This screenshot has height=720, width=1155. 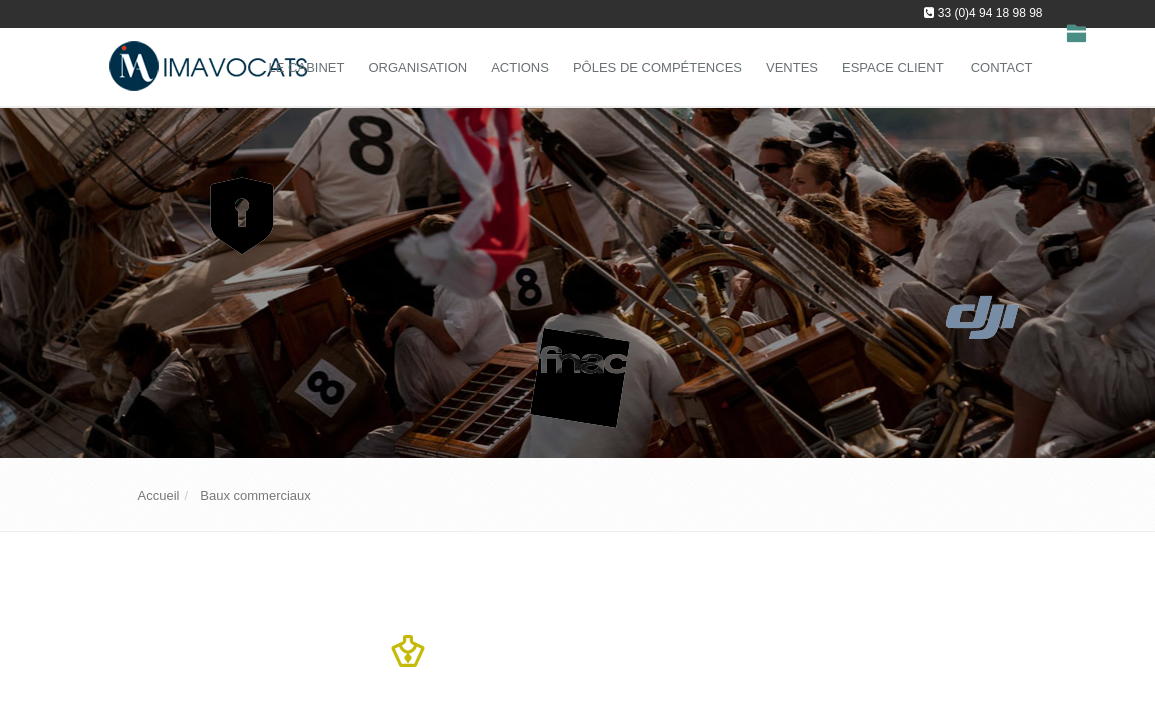 I want to click on DJI brand logo, so click(x=982, y=317).